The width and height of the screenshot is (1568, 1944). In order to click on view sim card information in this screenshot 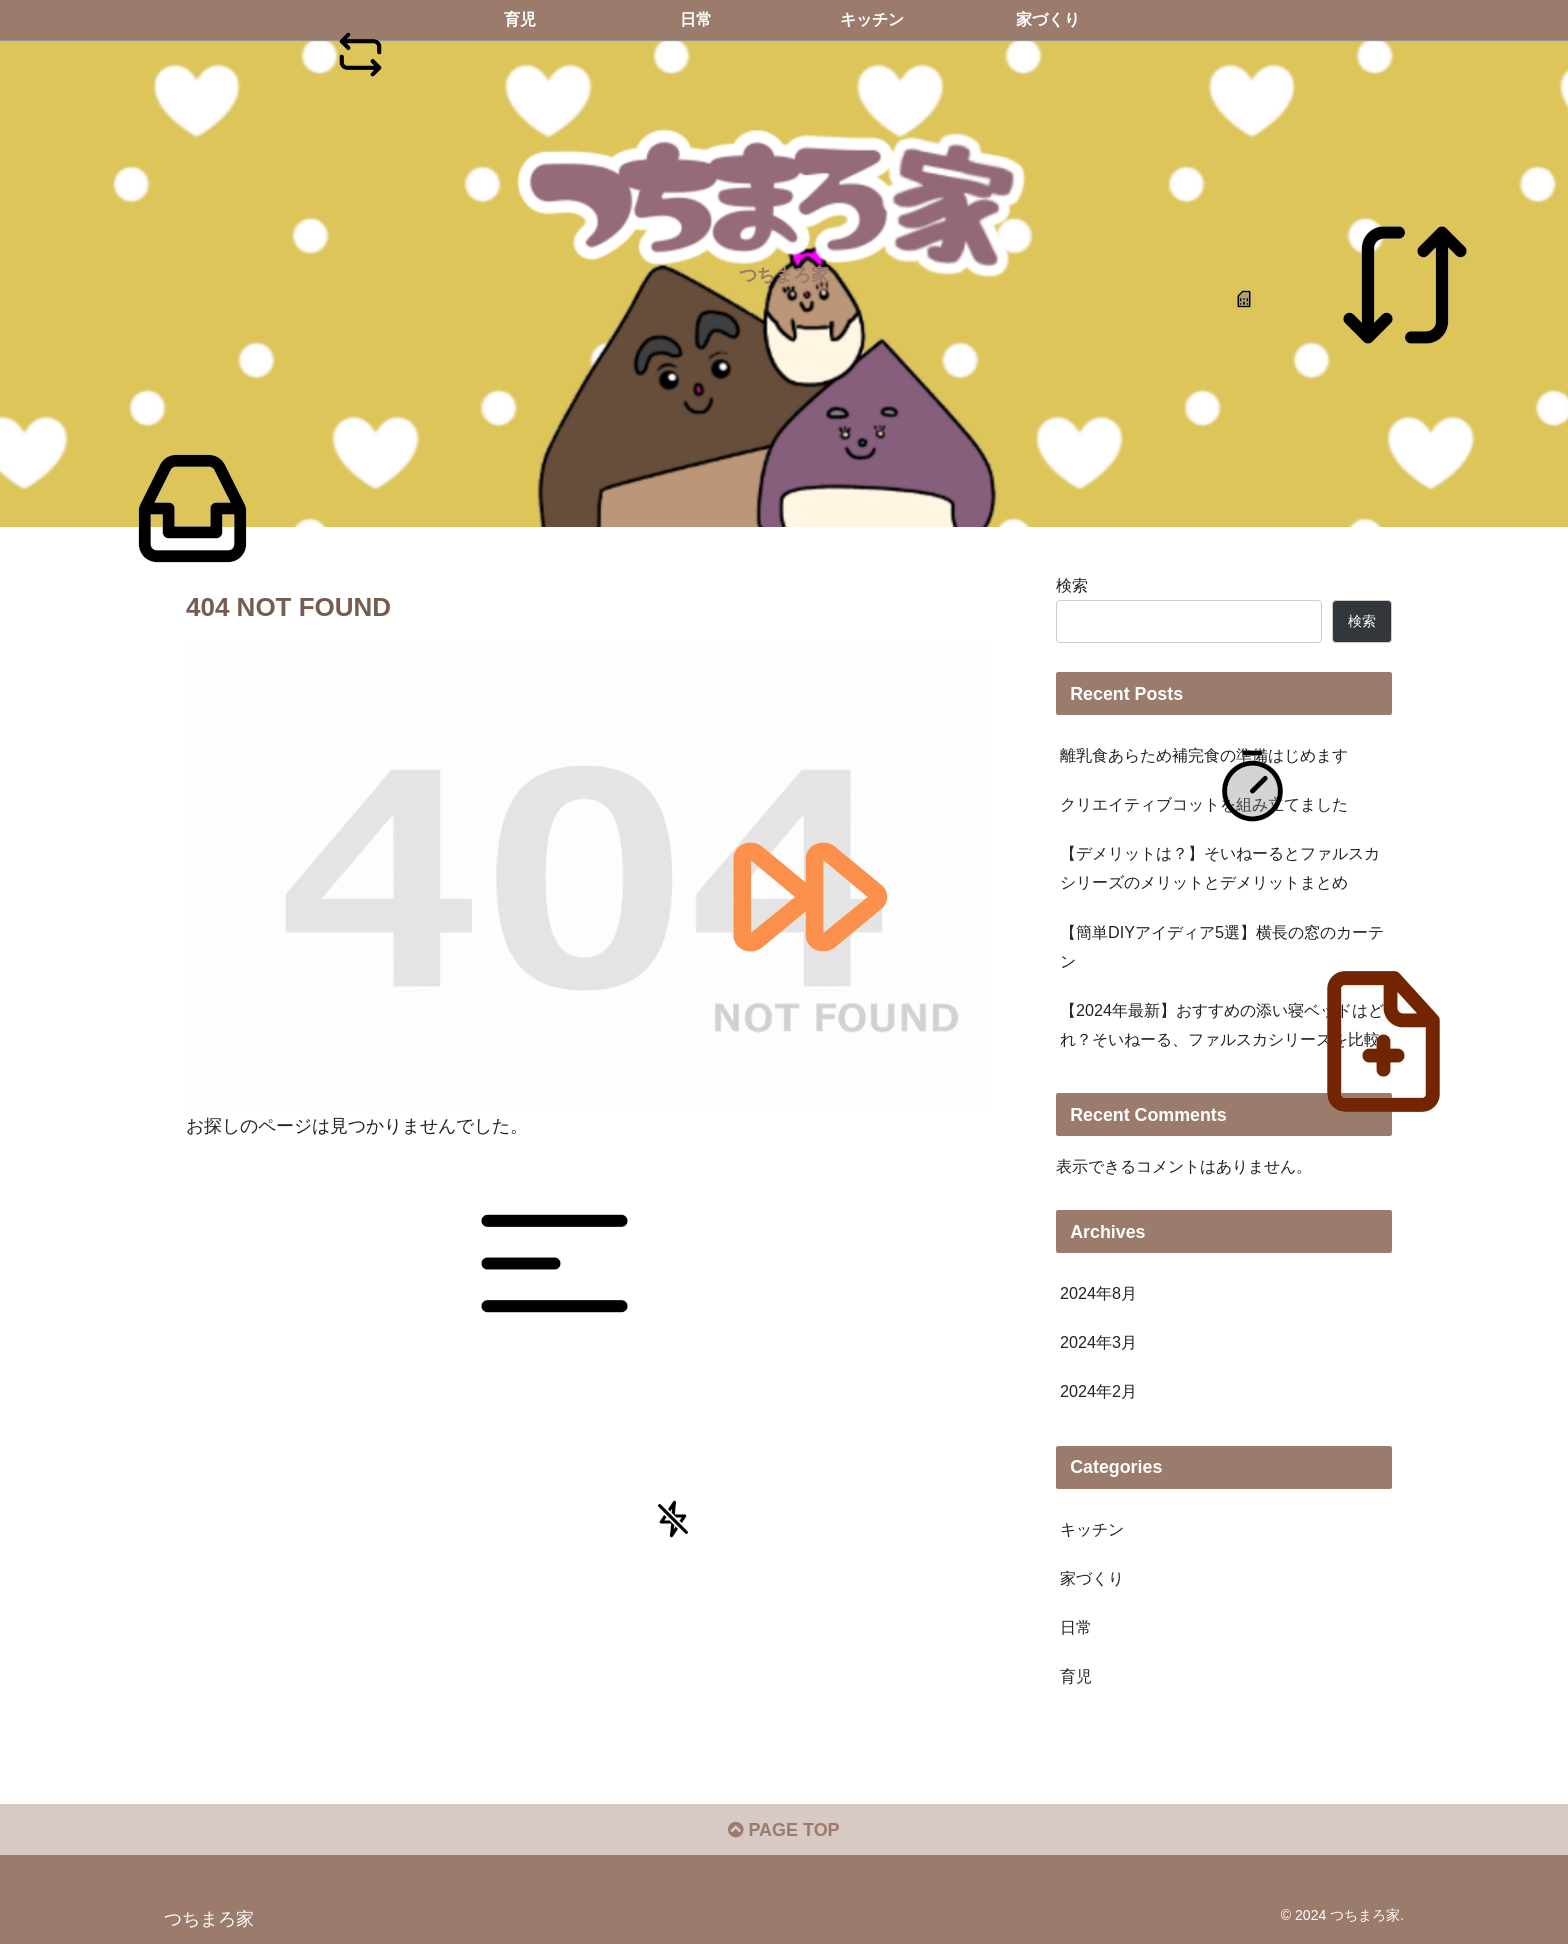, I will do `click(1244, 299)`.